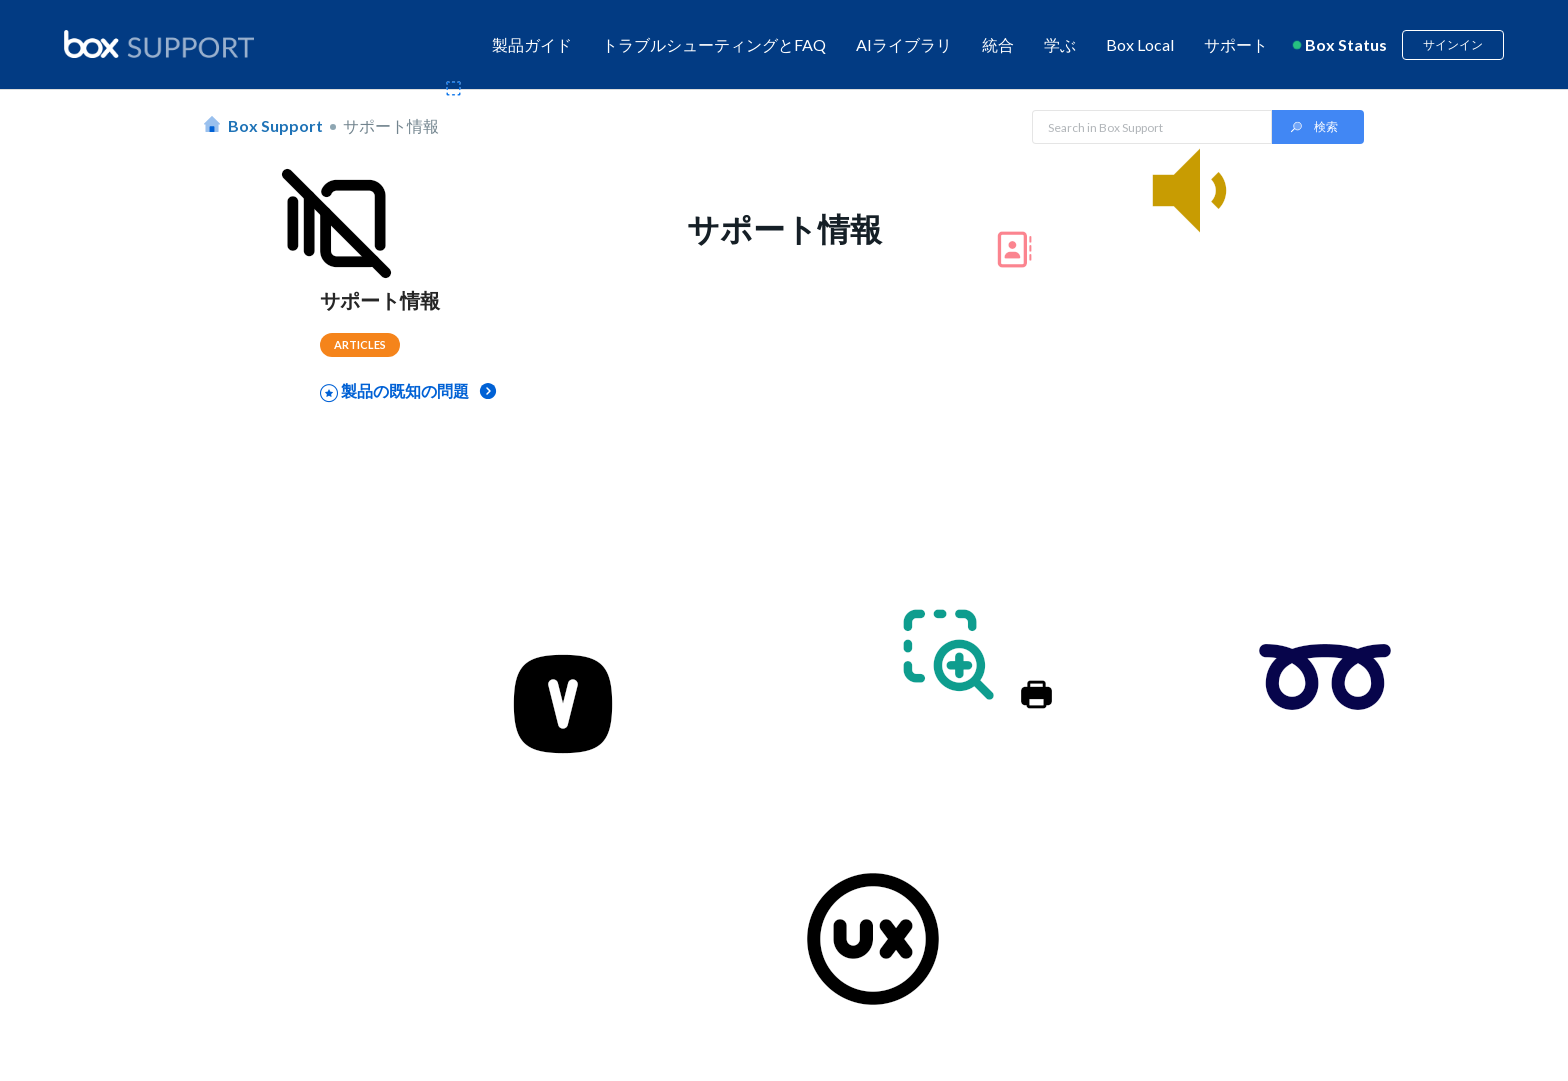 The height and width of the screenshot is (1081, 1568). What do you see at coordinates (336, 223) in the screenshot?
I see `version history unavailable` at bounding box center [336, 223].